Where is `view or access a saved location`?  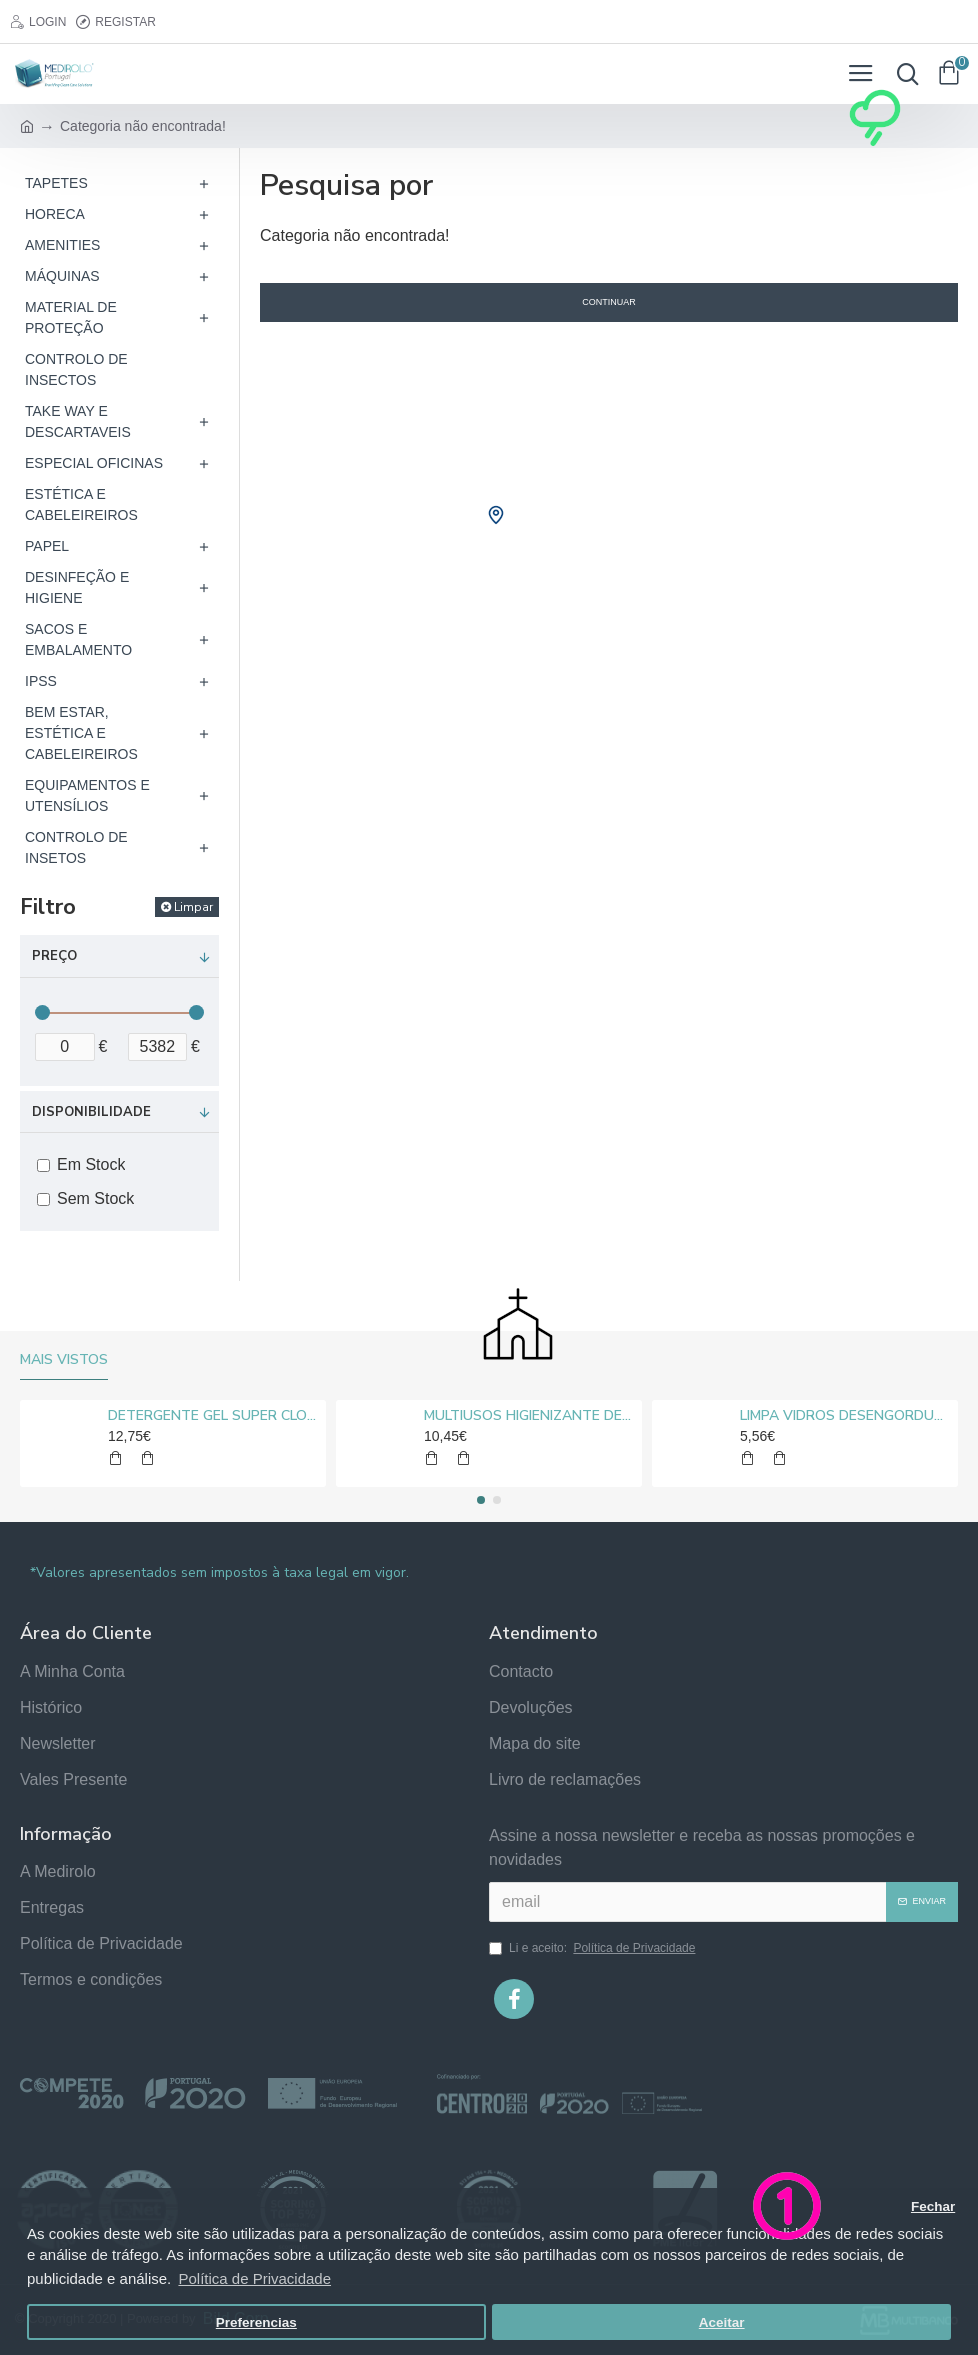 view or access a saved location is located at coordinates (496, 515).